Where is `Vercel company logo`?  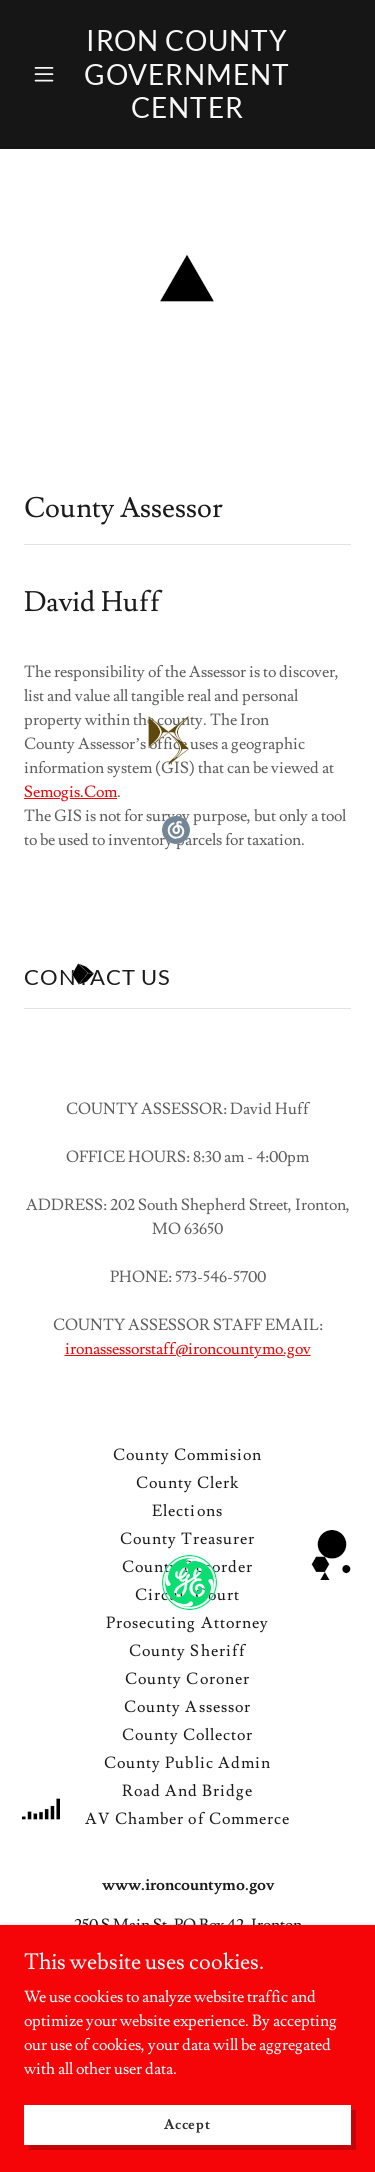
Vercel company logo is located at coordinates (187, 278).